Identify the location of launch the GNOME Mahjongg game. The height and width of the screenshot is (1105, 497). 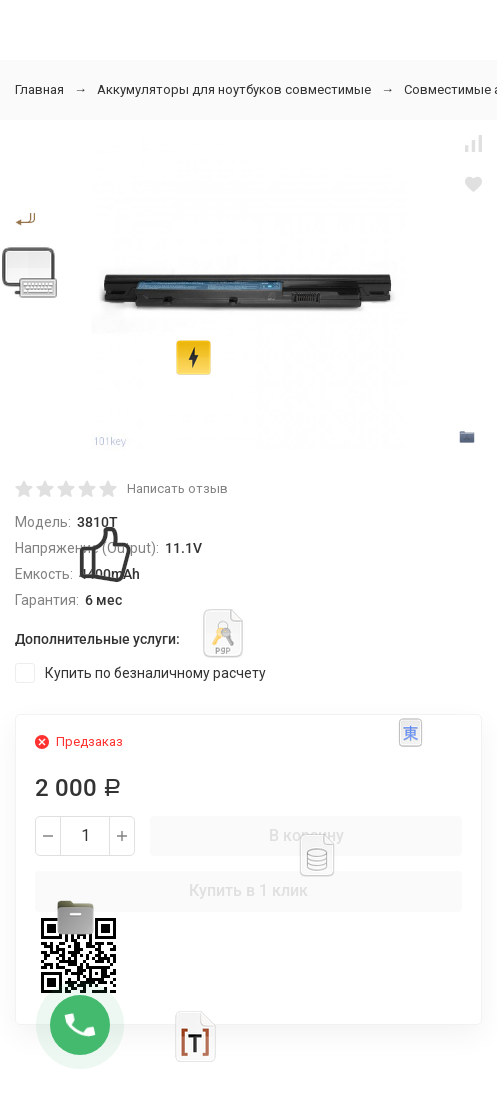
(410, 732).